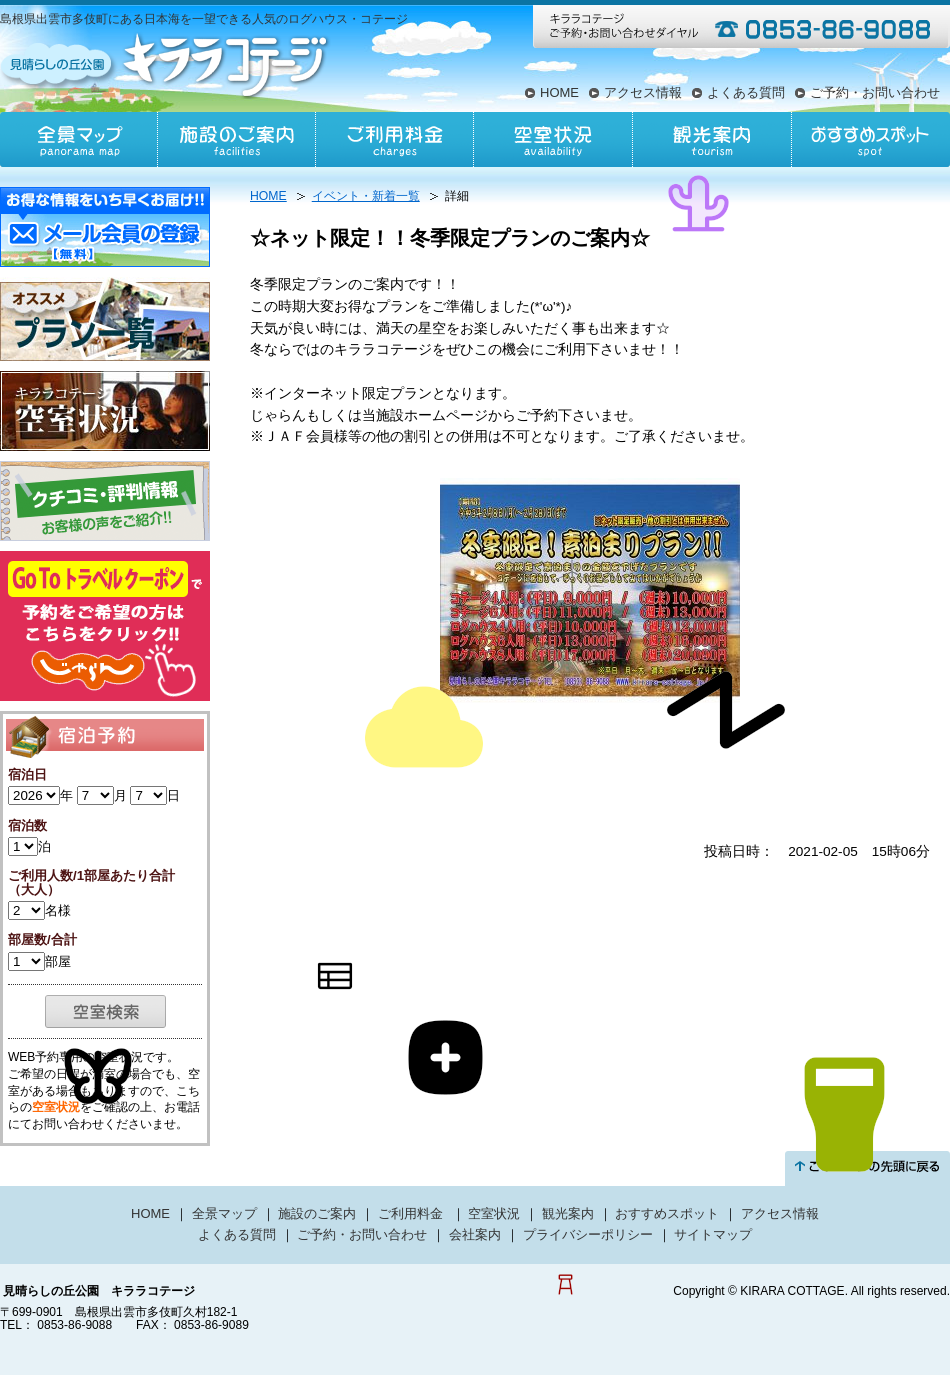 This screenshot has height=1375, width=950. What do you see at coordinates (335, 976) in the screenshot?
I see `view data in table format` at bounding box center [335, 976].